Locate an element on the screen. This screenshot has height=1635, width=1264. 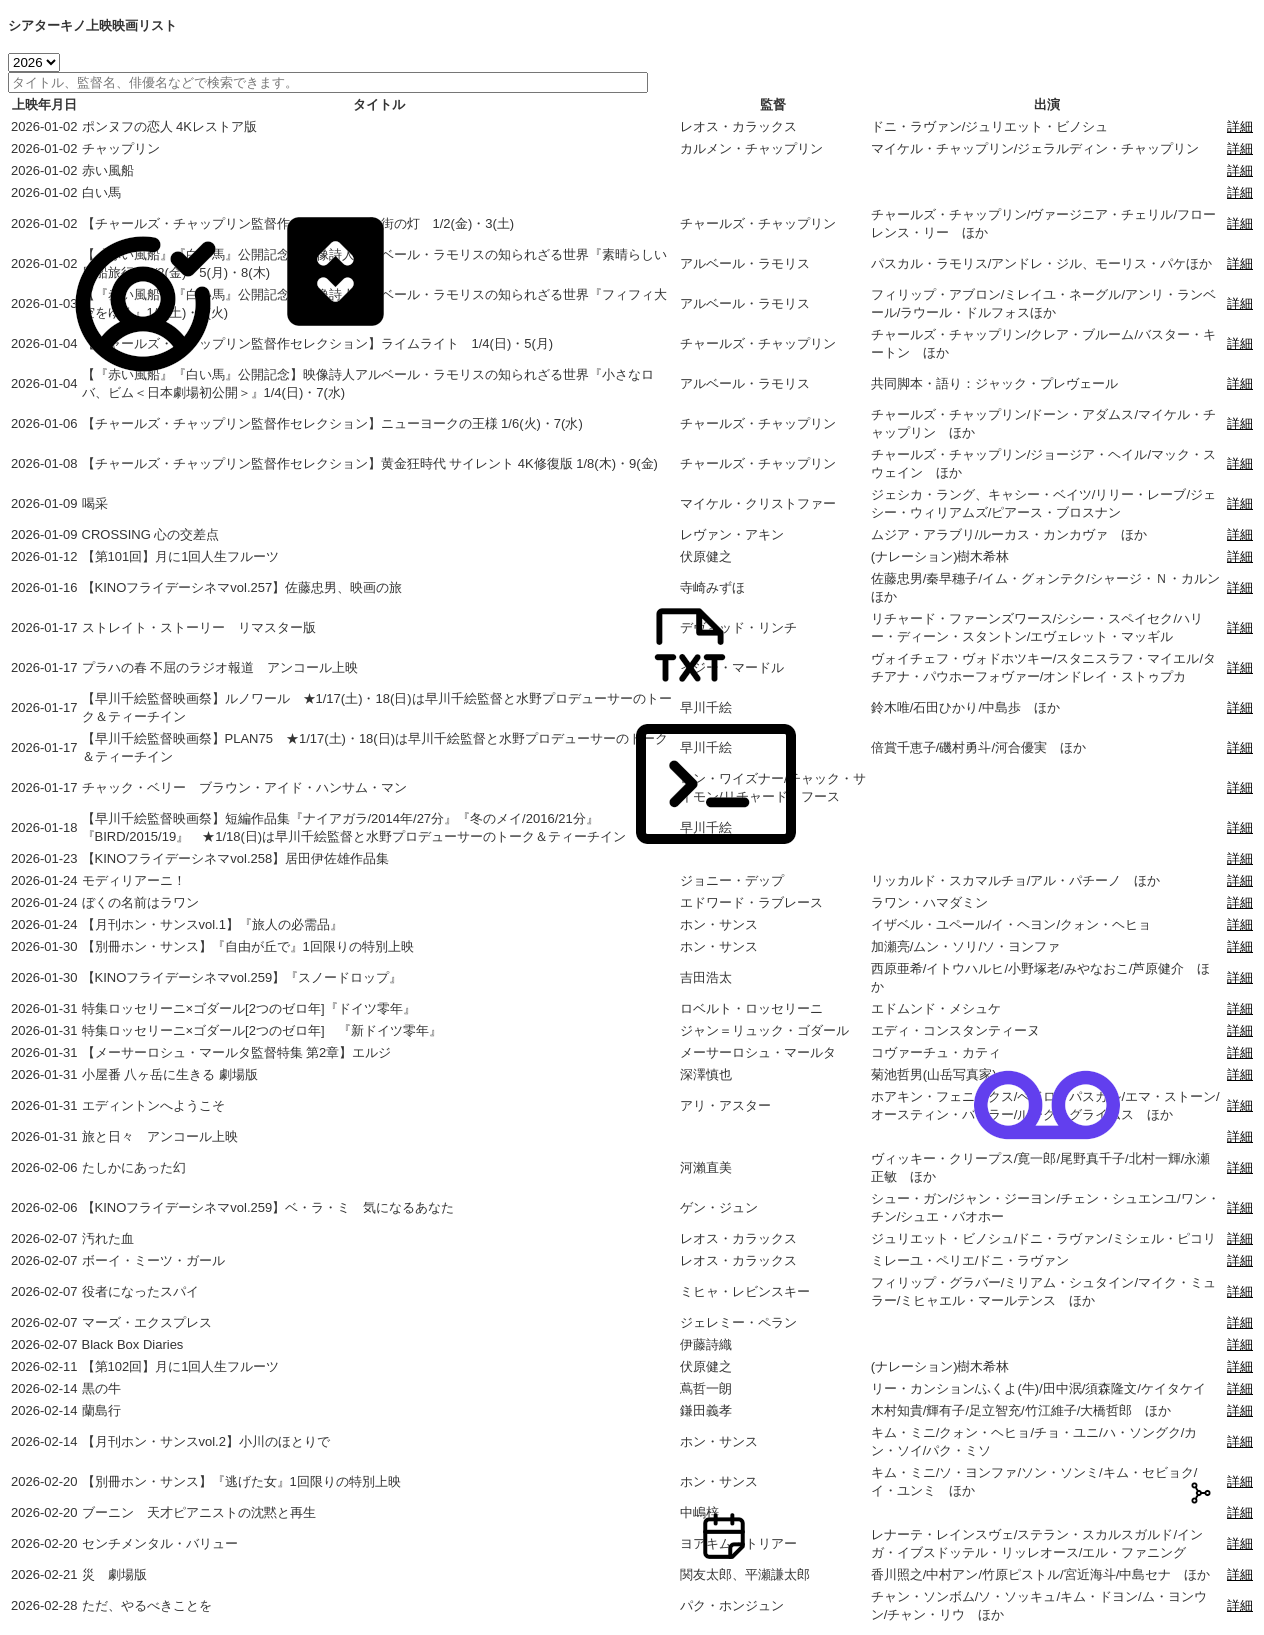
open command line terminal is located at coordinates (716, 784).